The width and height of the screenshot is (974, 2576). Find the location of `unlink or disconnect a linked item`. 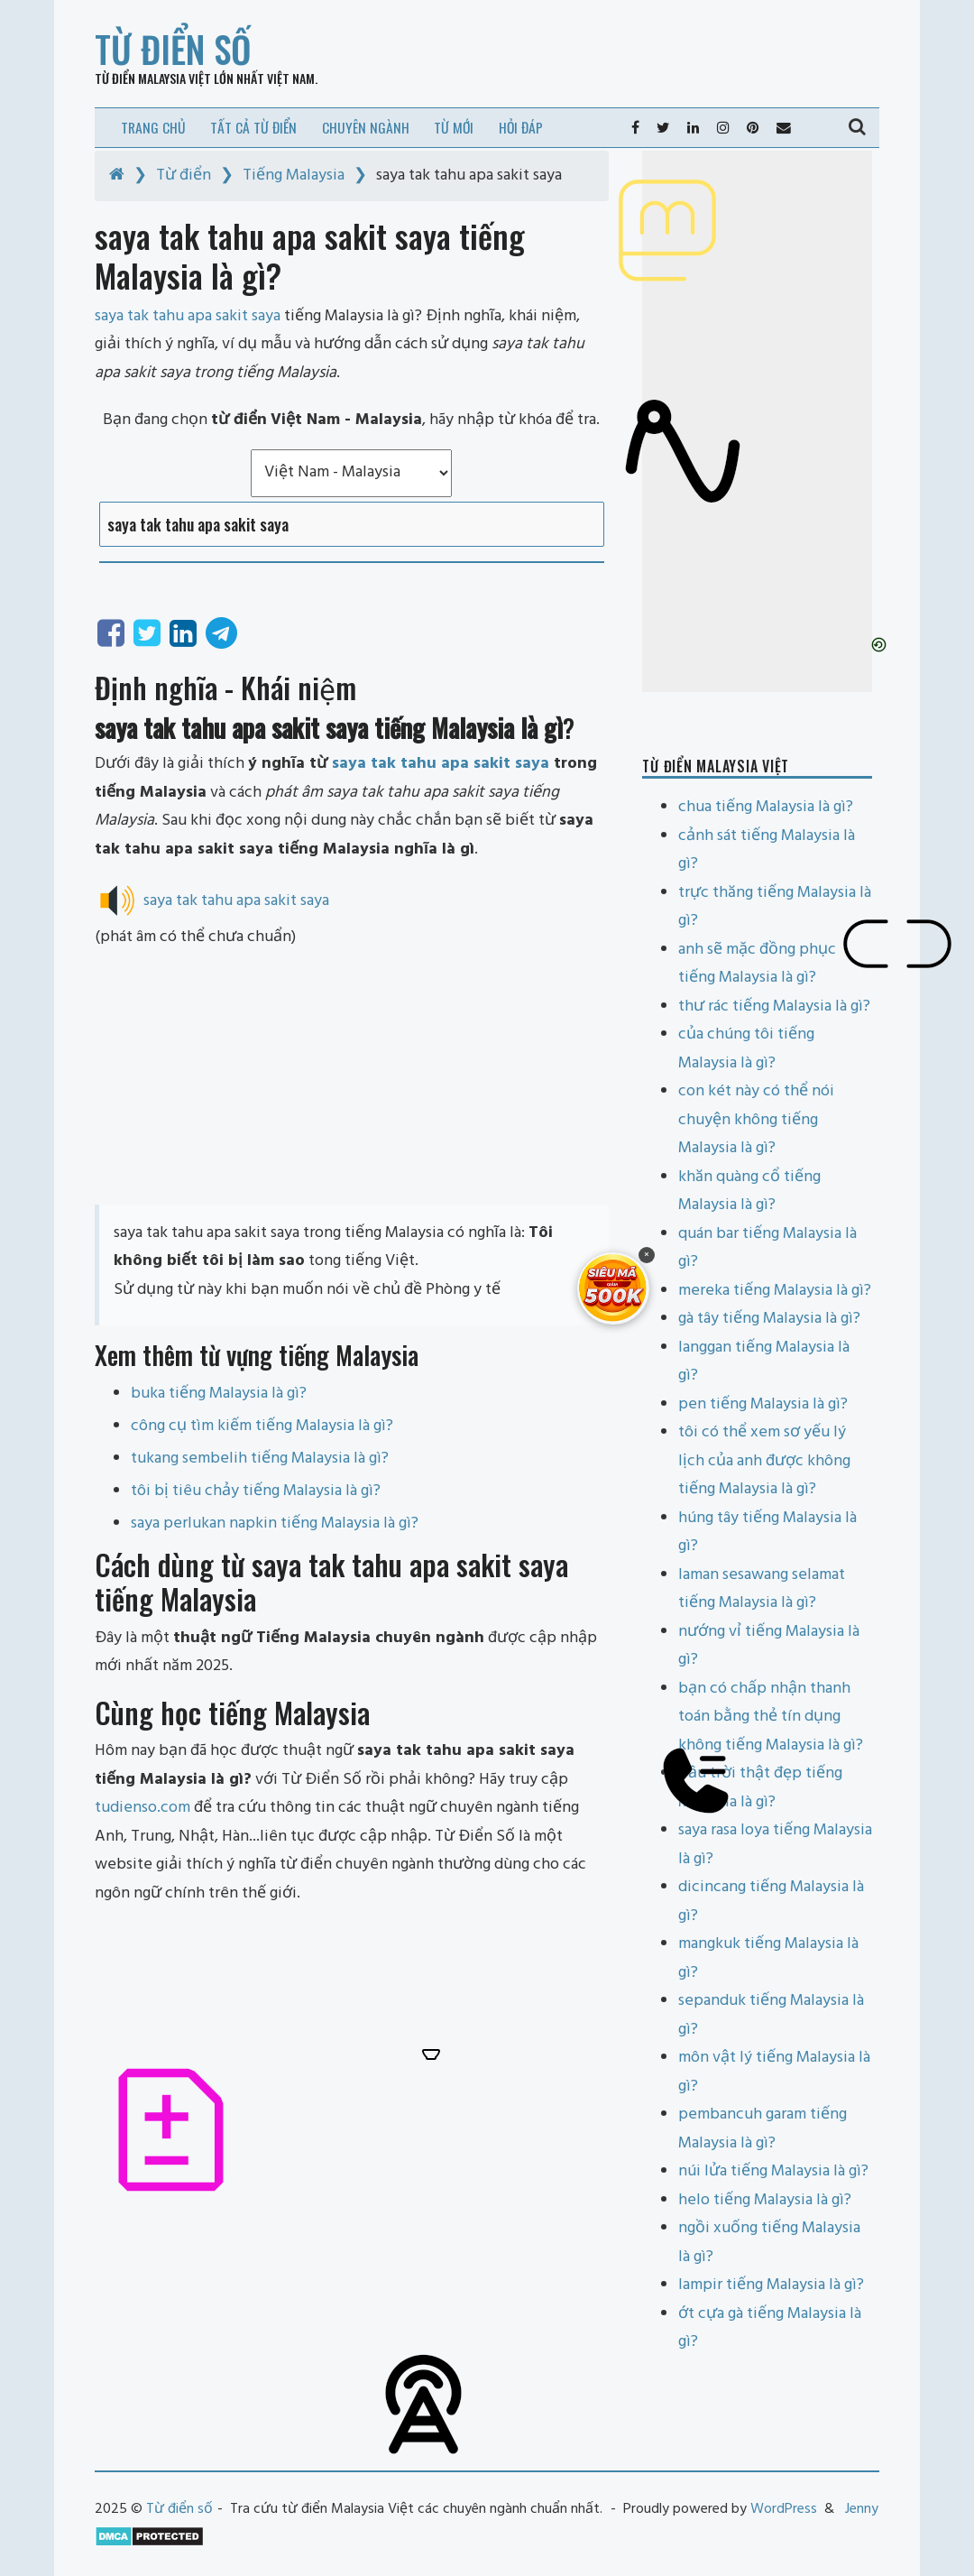

unlink or disconnect a linked item is located at coordinates (897, 944).